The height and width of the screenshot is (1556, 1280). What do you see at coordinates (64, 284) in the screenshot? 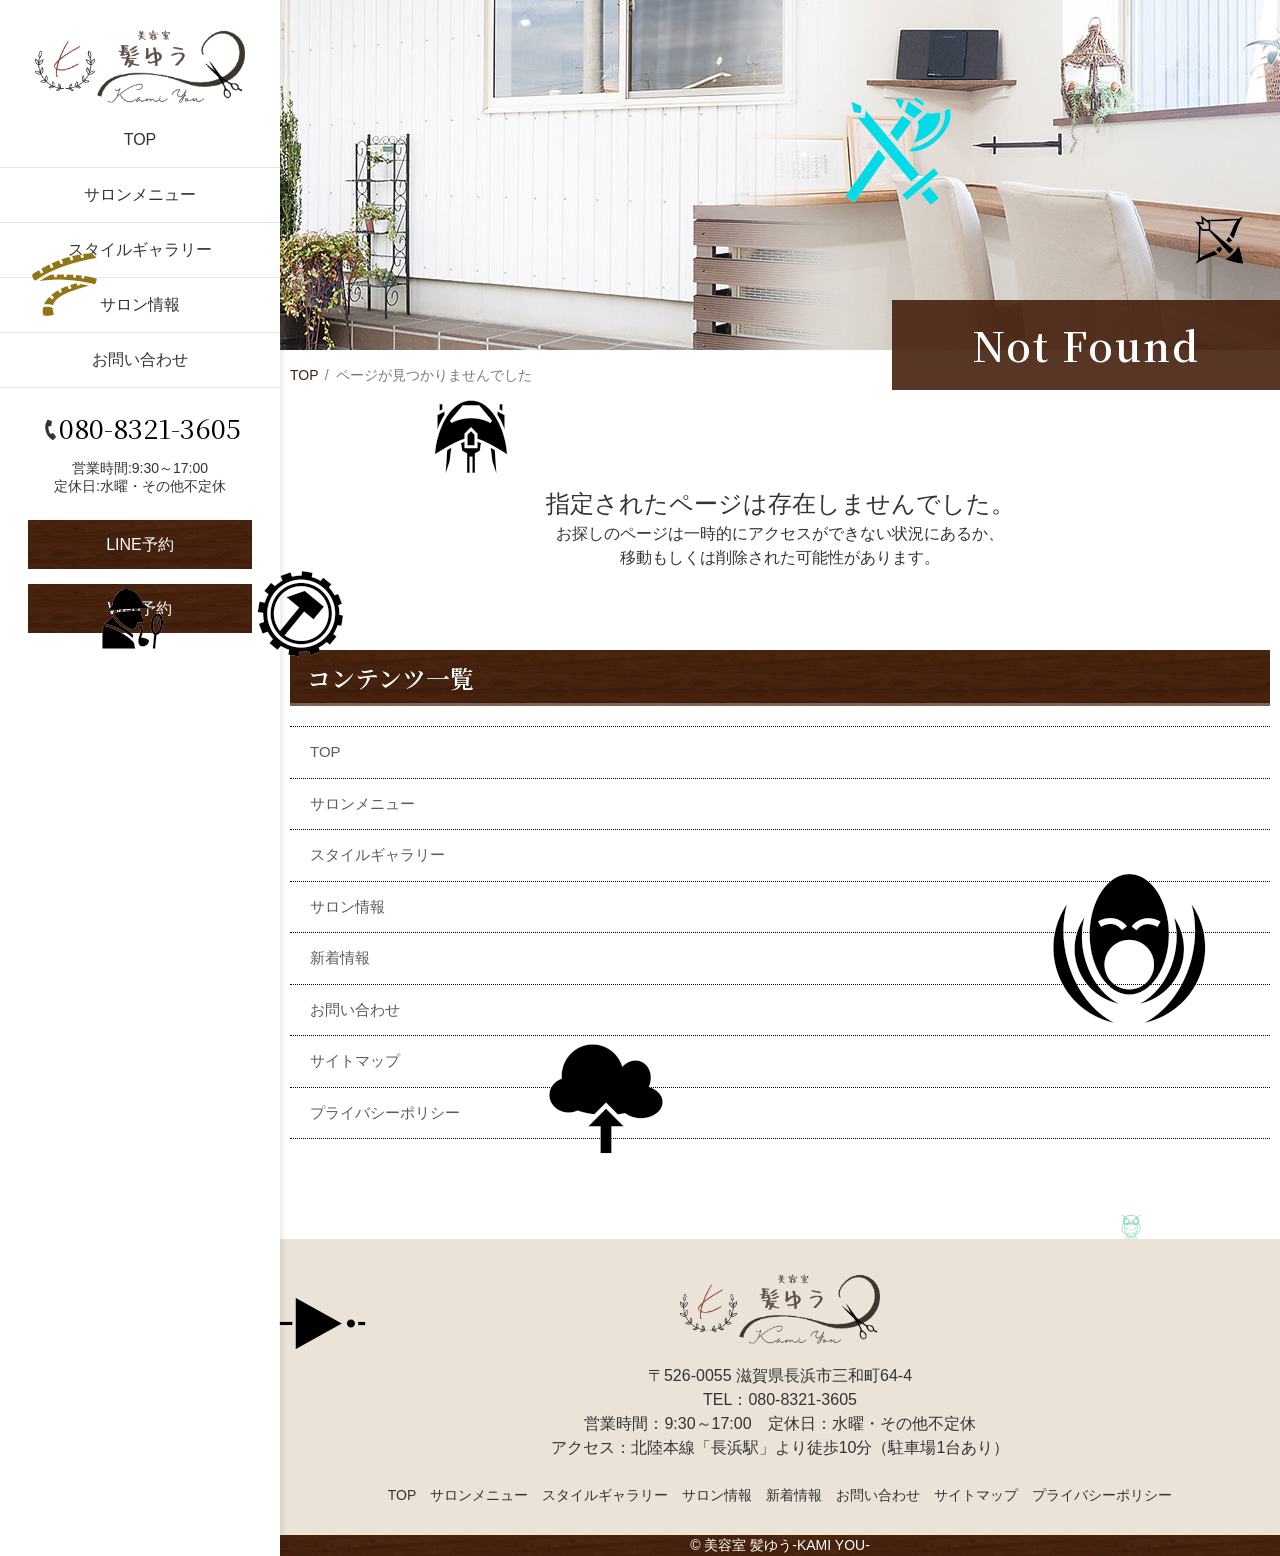
I see `access measurement or dimension tools` at bounding box center [64, 284].